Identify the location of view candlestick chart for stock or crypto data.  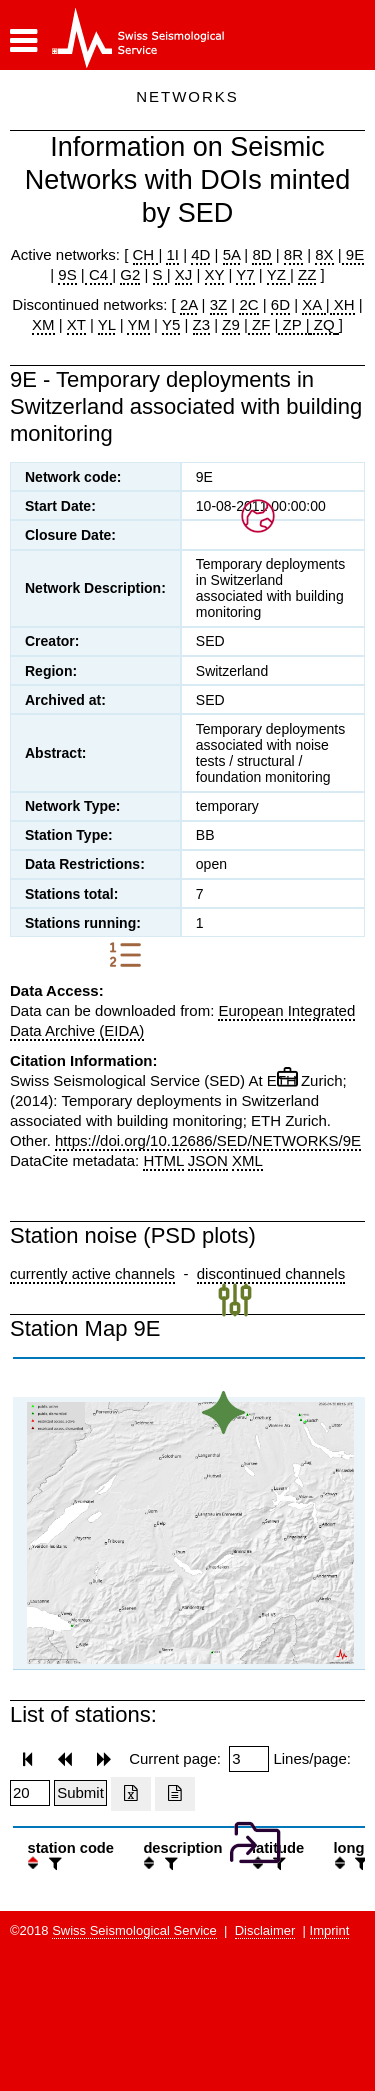
(235, 1300).